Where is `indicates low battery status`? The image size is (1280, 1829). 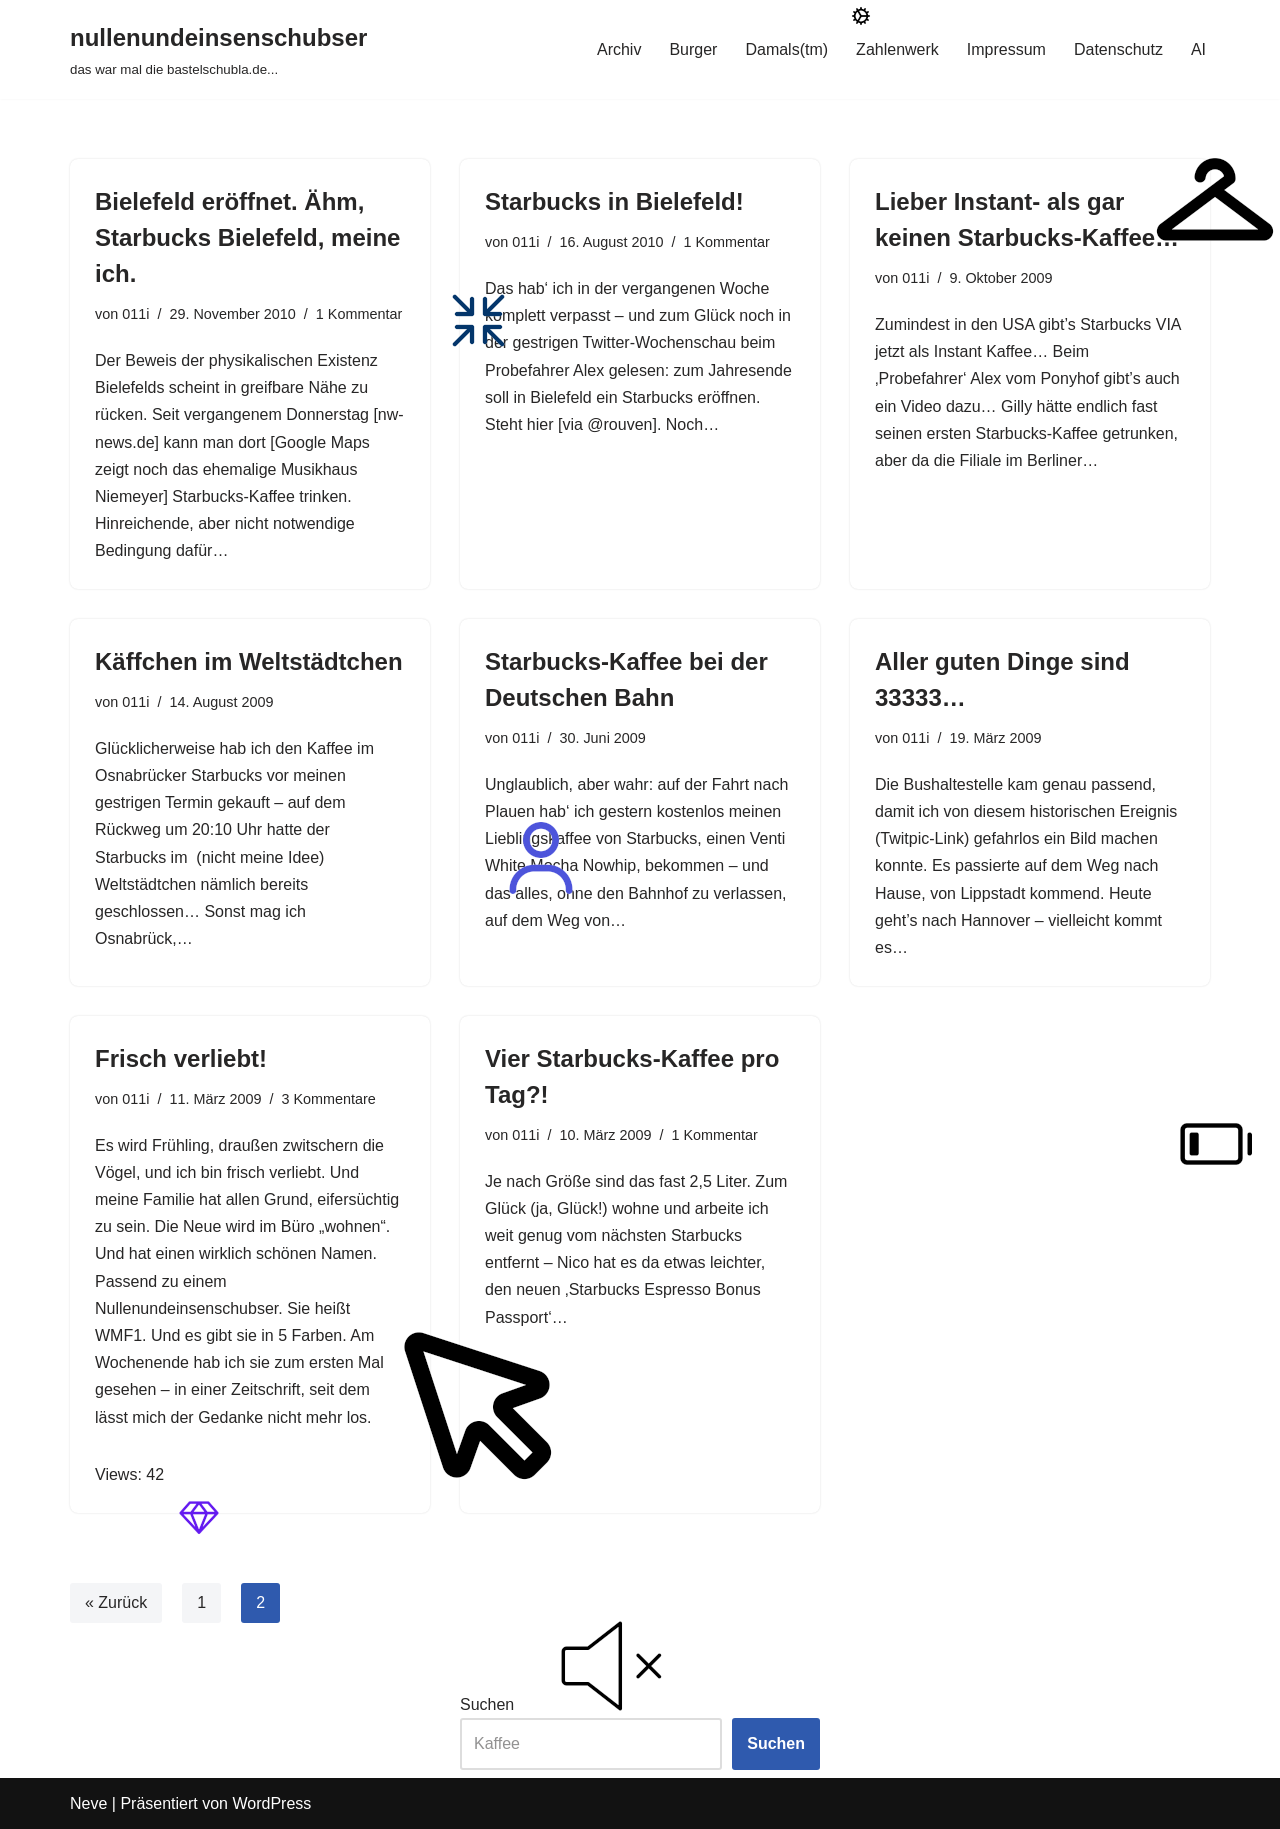
indicates low battery status is located at coordinates (1215, 1144).